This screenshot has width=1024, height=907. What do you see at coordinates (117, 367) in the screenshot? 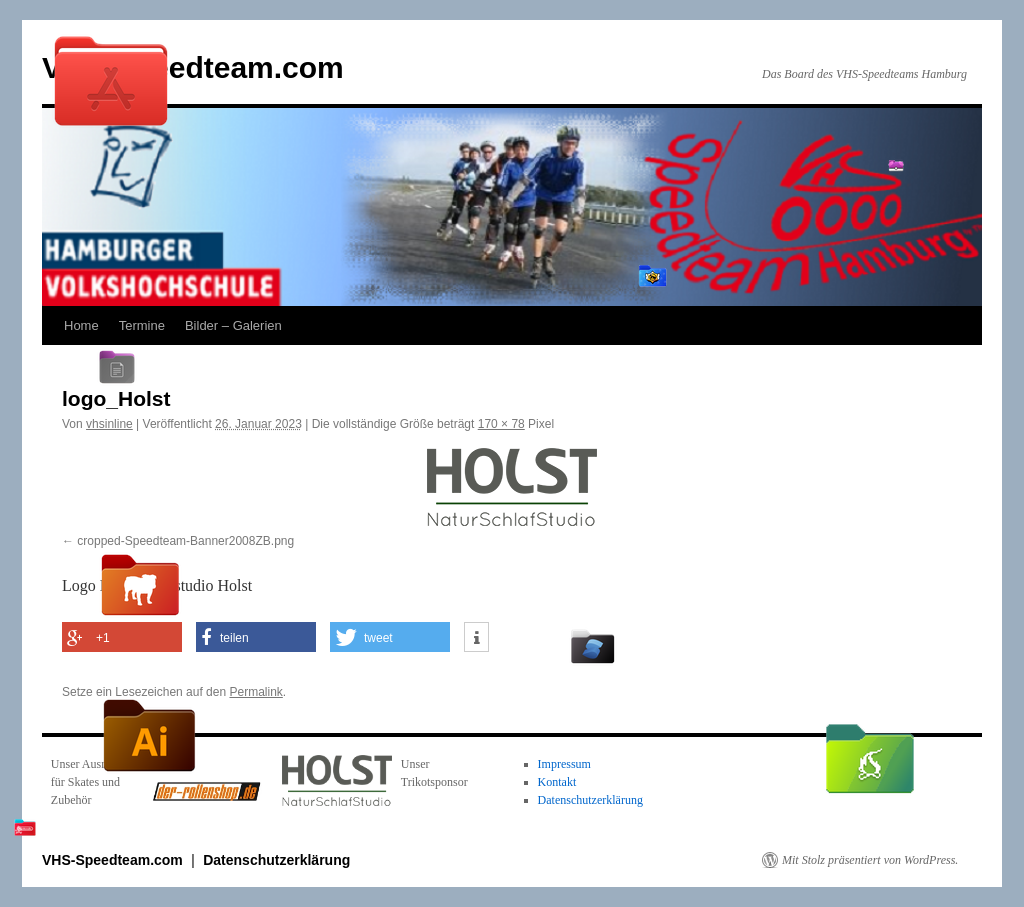
I see `open documents folder` at bounding box center [117, 367].